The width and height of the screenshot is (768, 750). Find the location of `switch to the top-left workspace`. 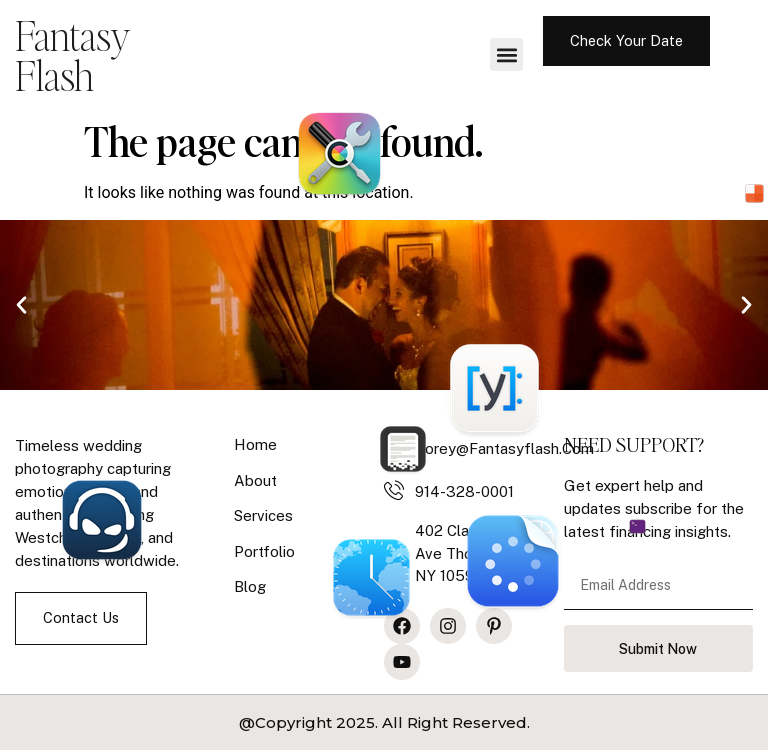

switch to the top-left workspace is located at coordinates (754, 193).